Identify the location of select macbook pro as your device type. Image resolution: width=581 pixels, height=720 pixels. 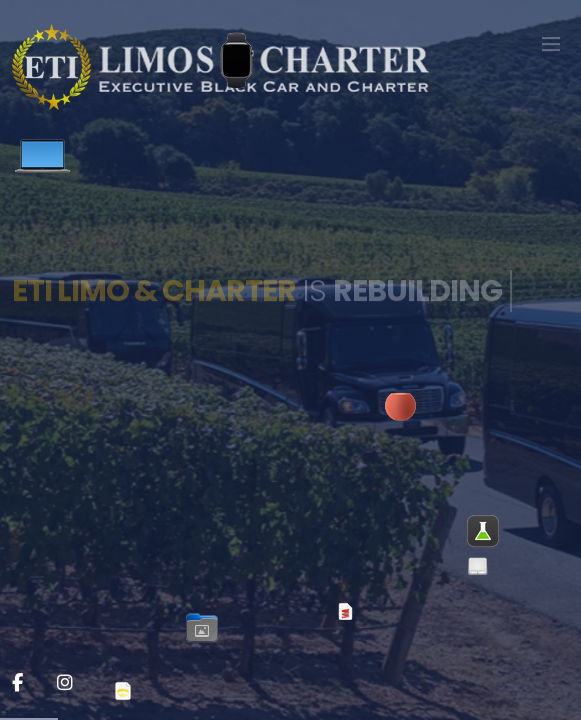
(42, 154).